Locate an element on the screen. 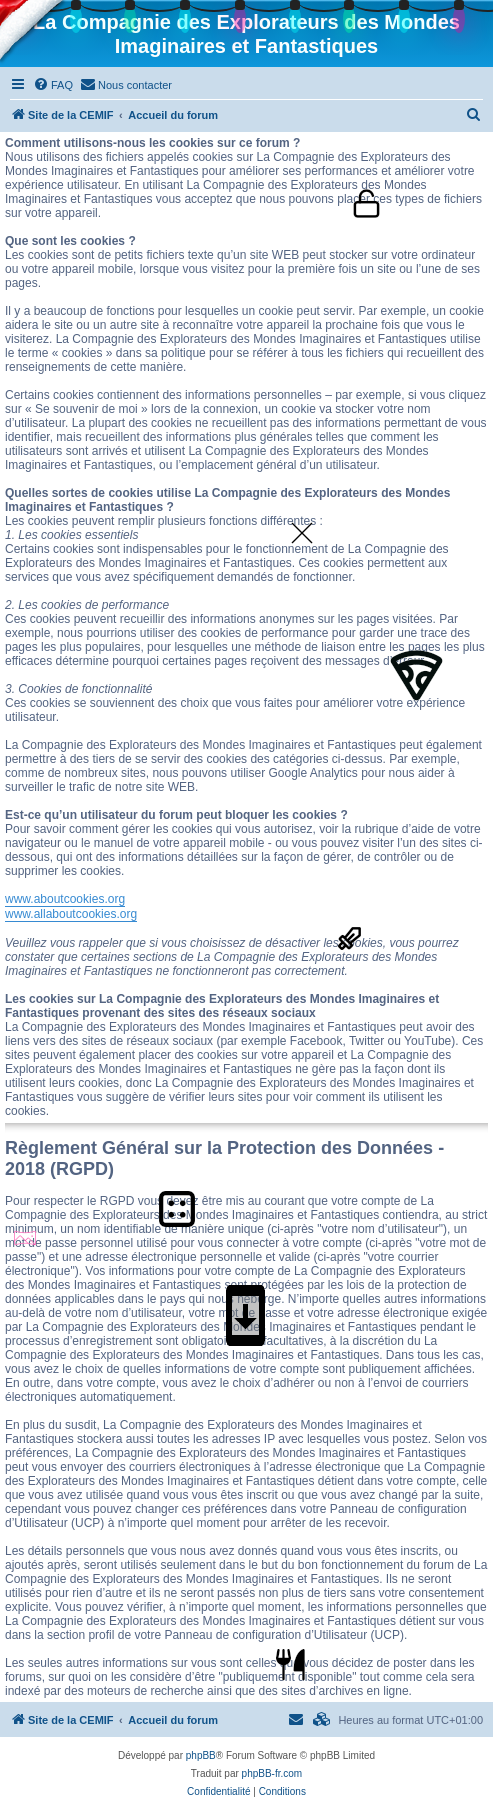 The width and height of the screenshot is (493, 1811). browse food or pizza delivery options is located at coordinates (416, 674).